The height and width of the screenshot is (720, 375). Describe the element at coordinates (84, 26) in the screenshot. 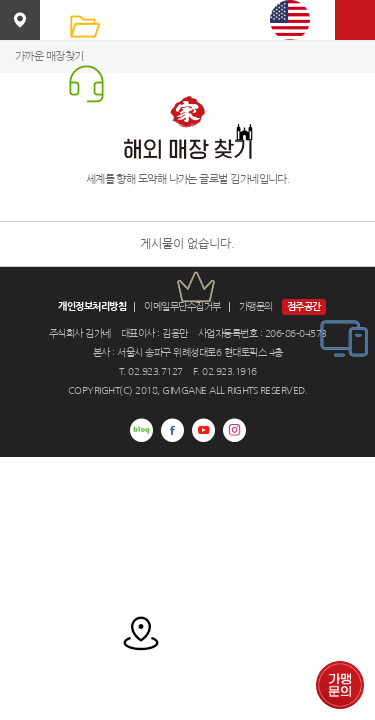

I see `open folder to view contents` at that location.